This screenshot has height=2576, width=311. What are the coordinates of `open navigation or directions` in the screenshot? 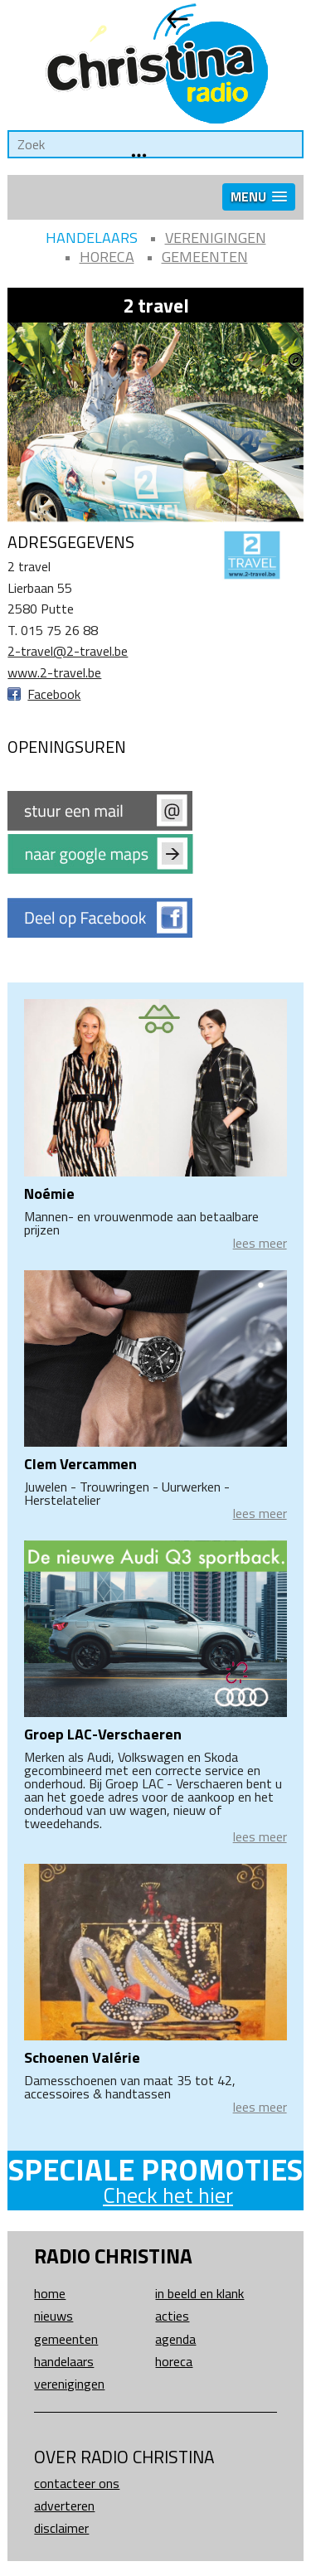 It's located at (295, 360).